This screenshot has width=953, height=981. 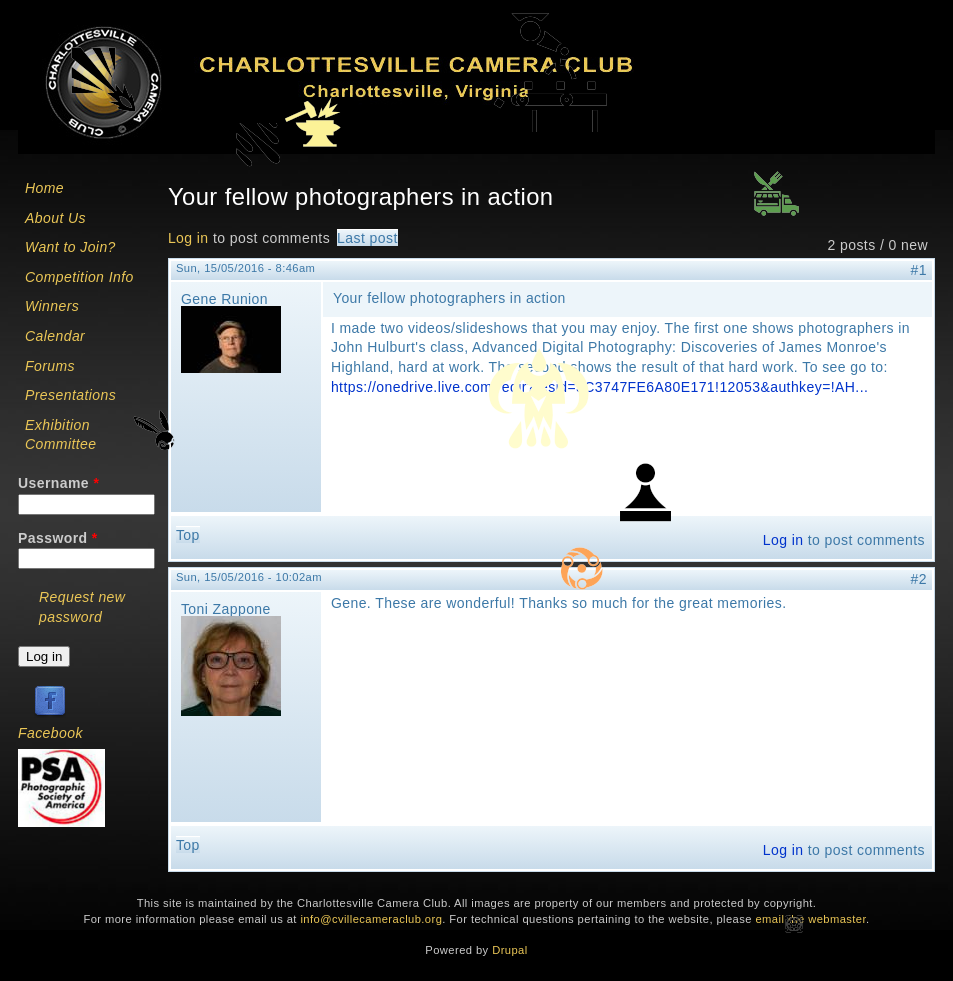 I want to click on incoming attack or threat warning, so click(x=103, y=79).